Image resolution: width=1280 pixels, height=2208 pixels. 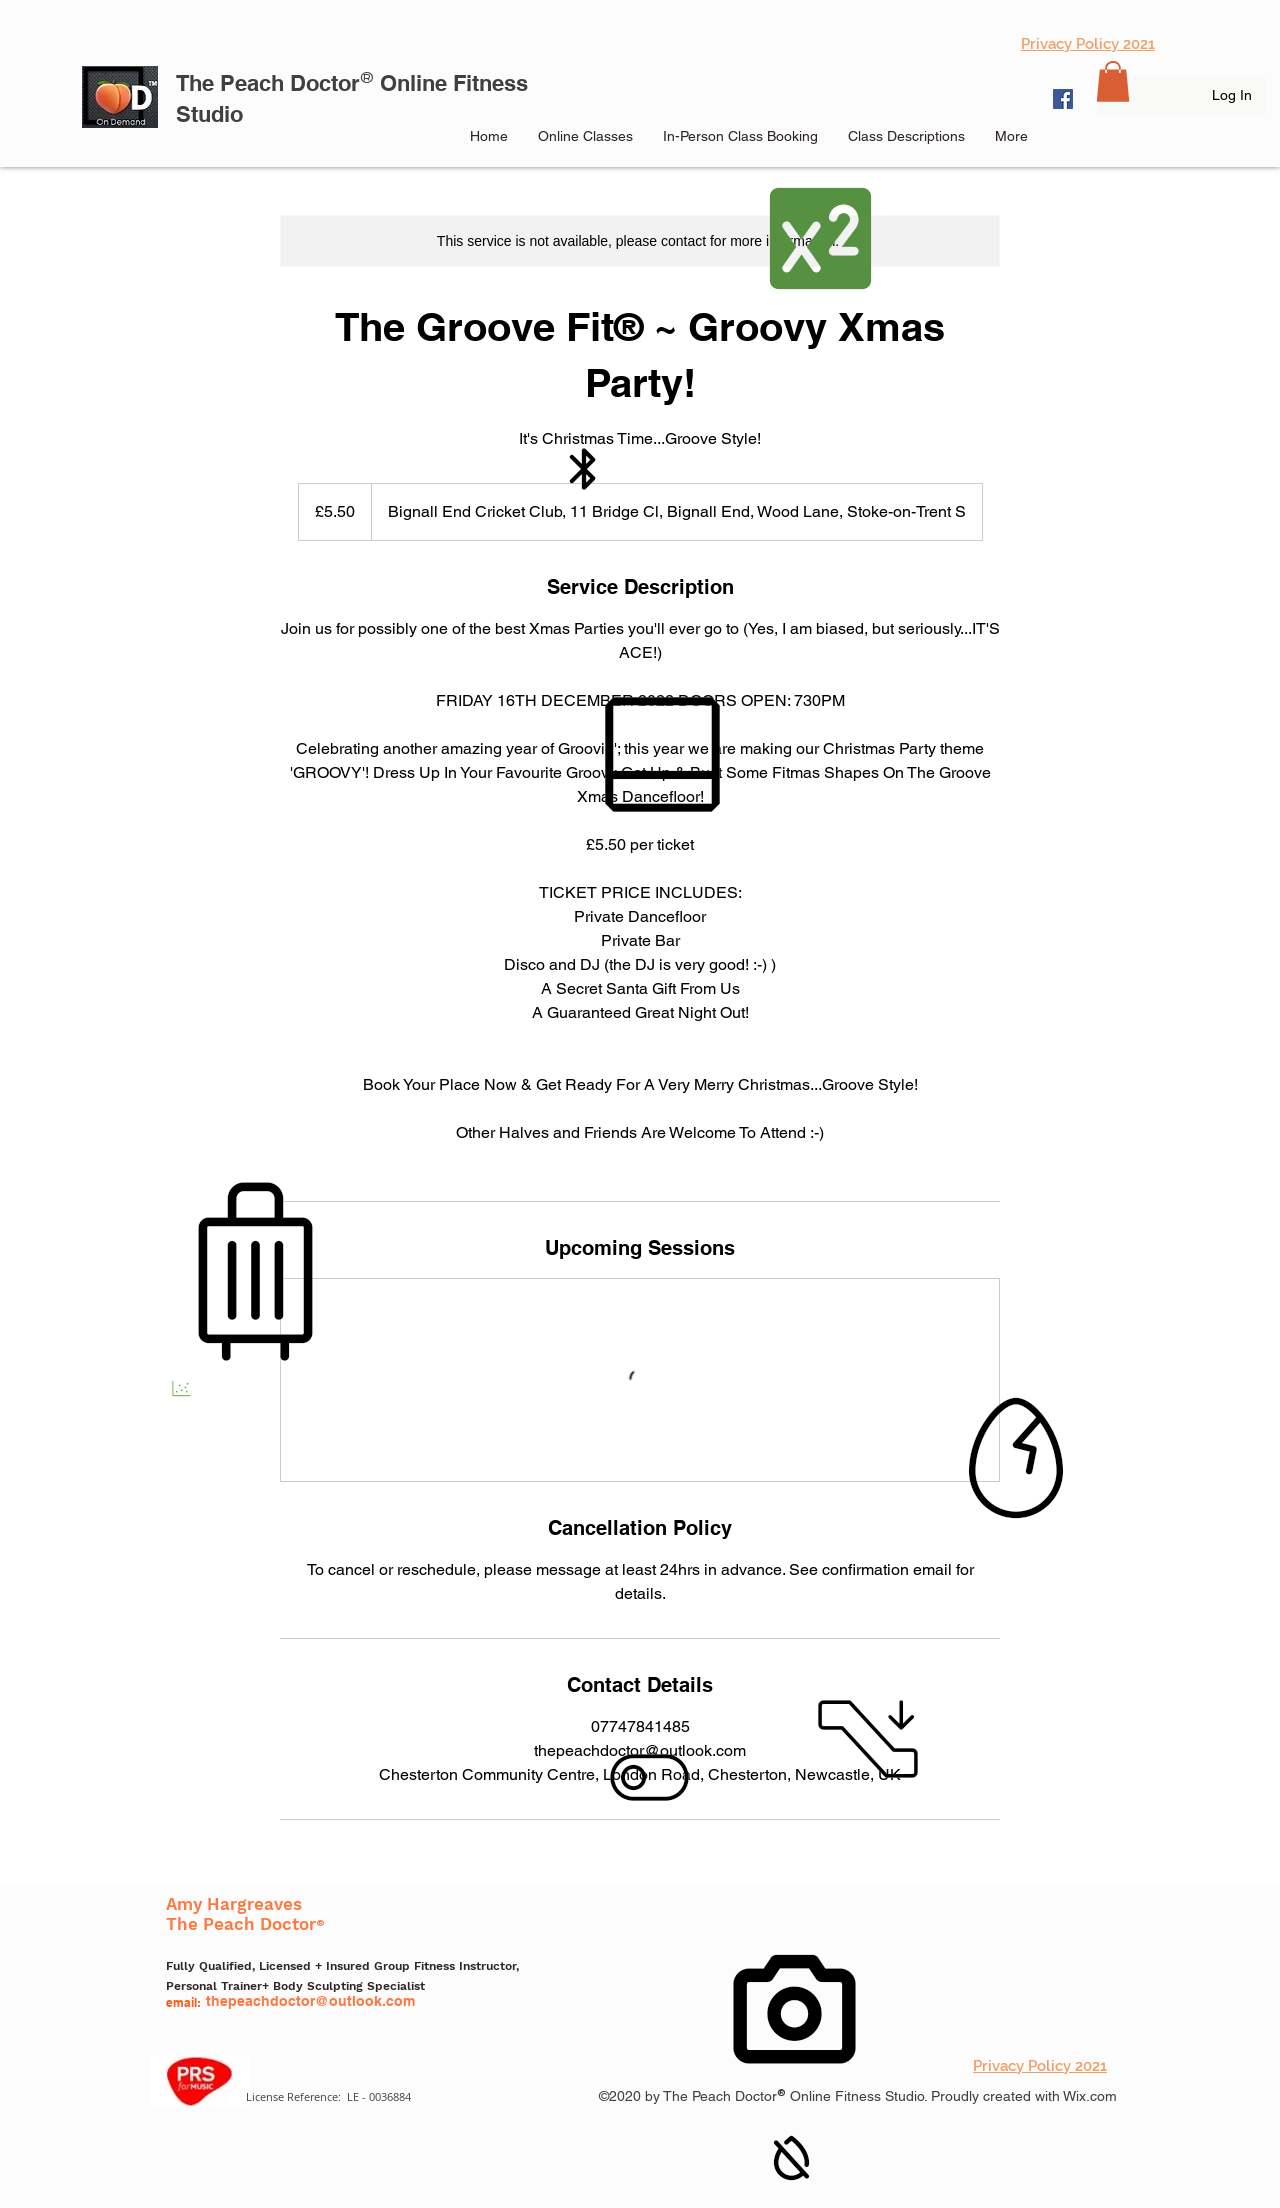 I want to click on disable water or liquid detection, so click(x=791, y=2159).